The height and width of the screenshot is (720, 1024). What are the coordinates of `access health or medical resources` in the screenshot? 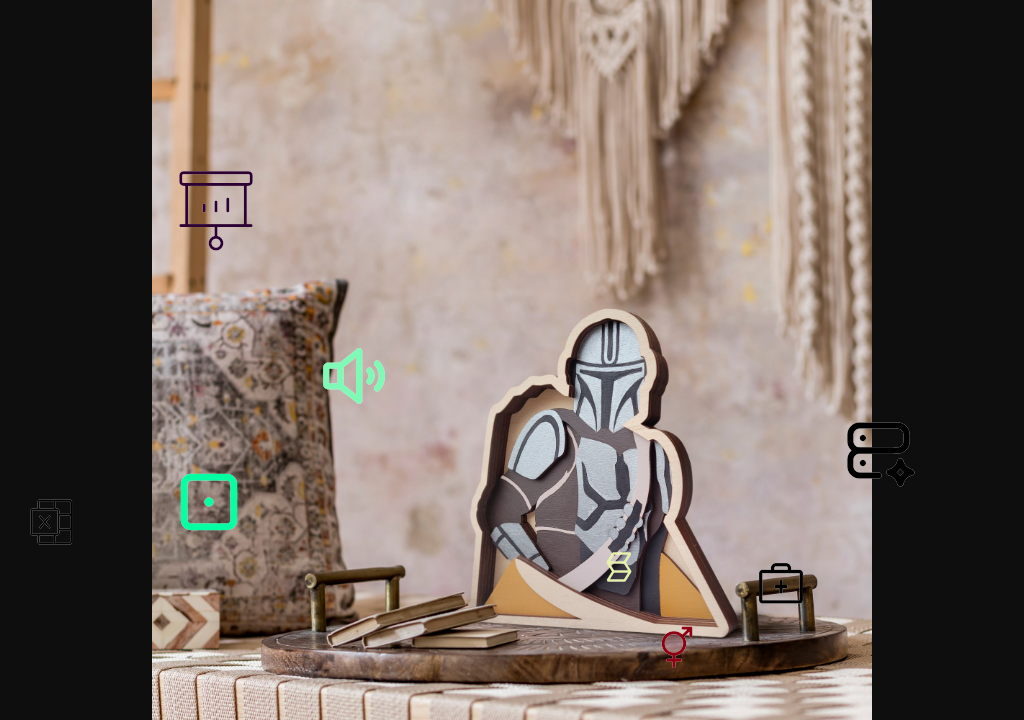 It's located at (781, 585).